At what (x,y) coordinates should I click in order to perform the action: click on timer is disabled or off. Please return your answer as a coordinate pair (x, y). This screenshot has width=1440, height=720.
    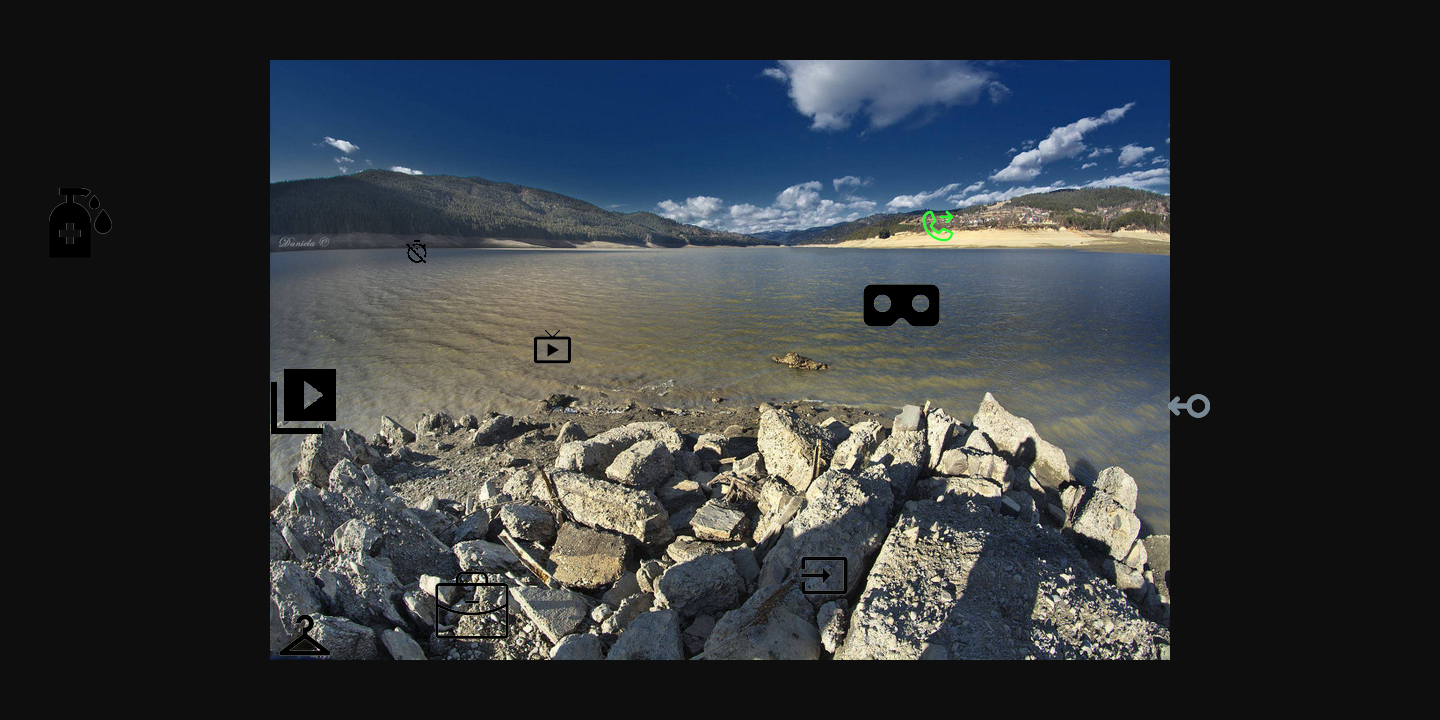
    Looking at the image, I should click on (417, 252).